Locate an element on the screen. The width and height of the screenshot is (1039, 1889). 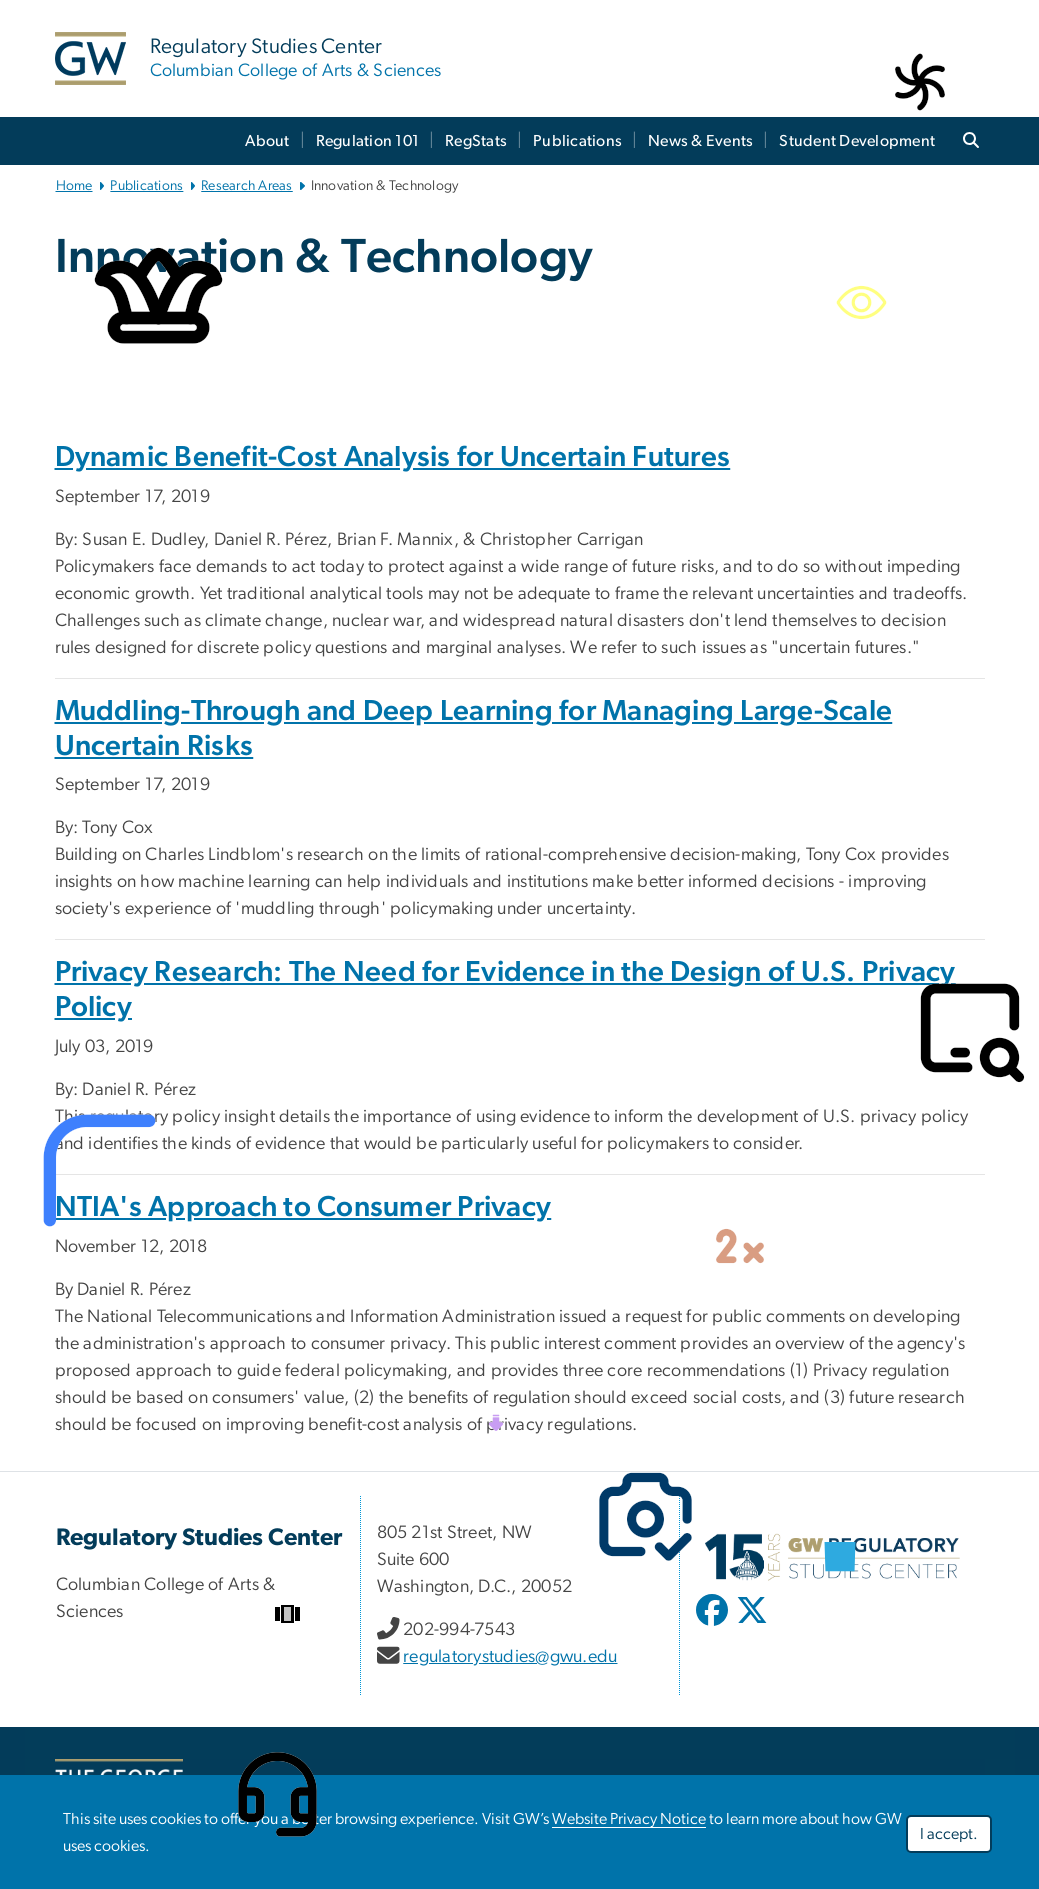
select joker or wild card in a card game is located at coordinates (158, 292).